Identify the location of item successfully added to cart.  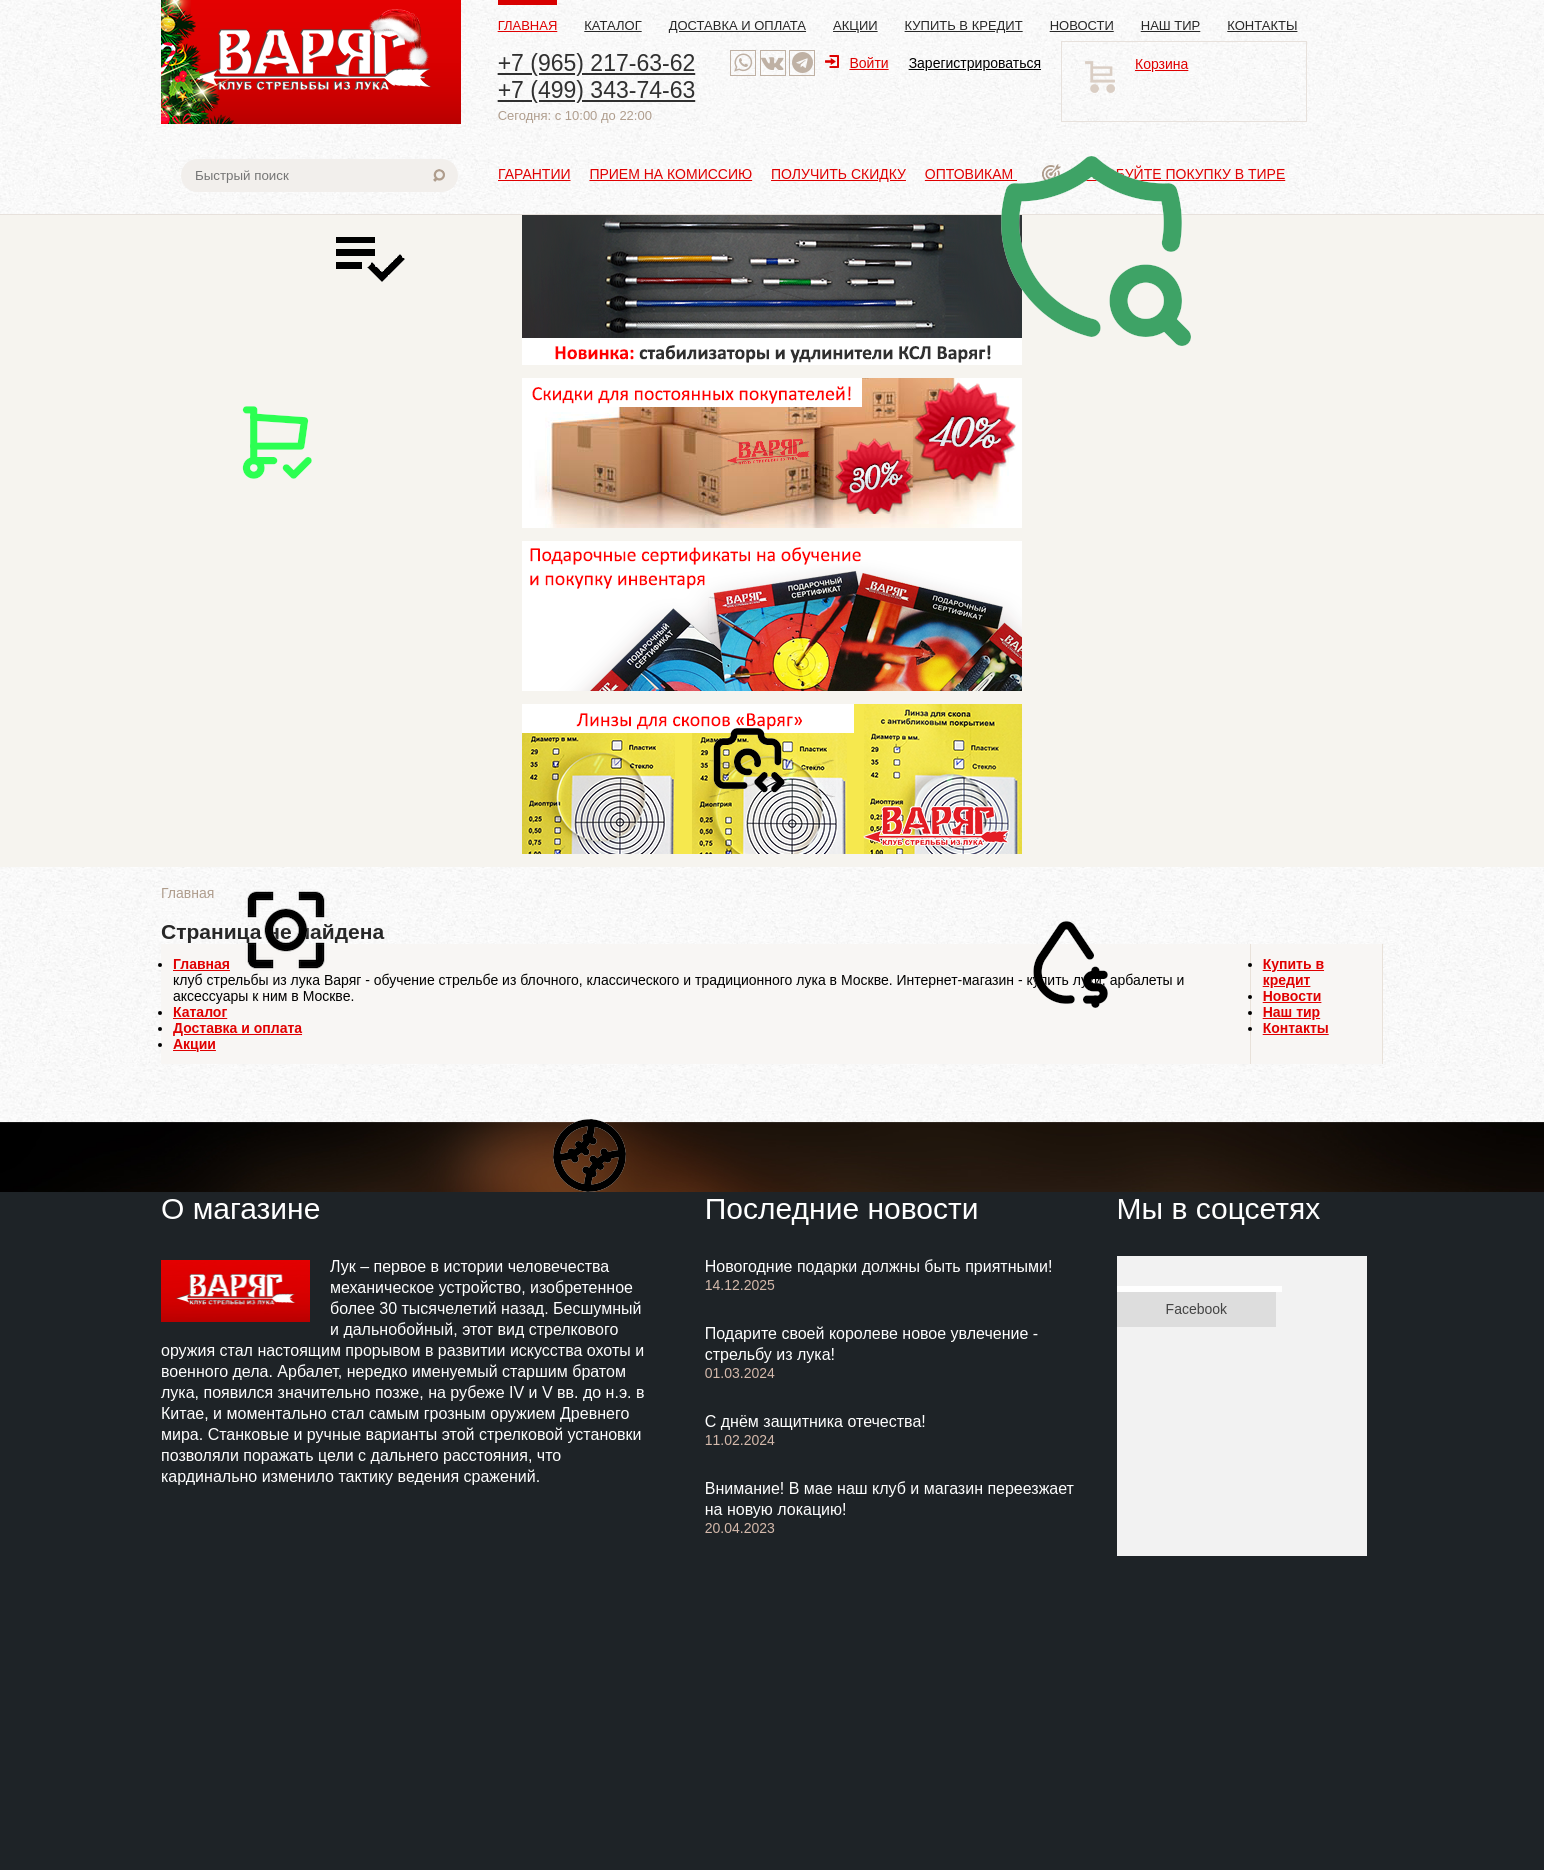
(275, 442).